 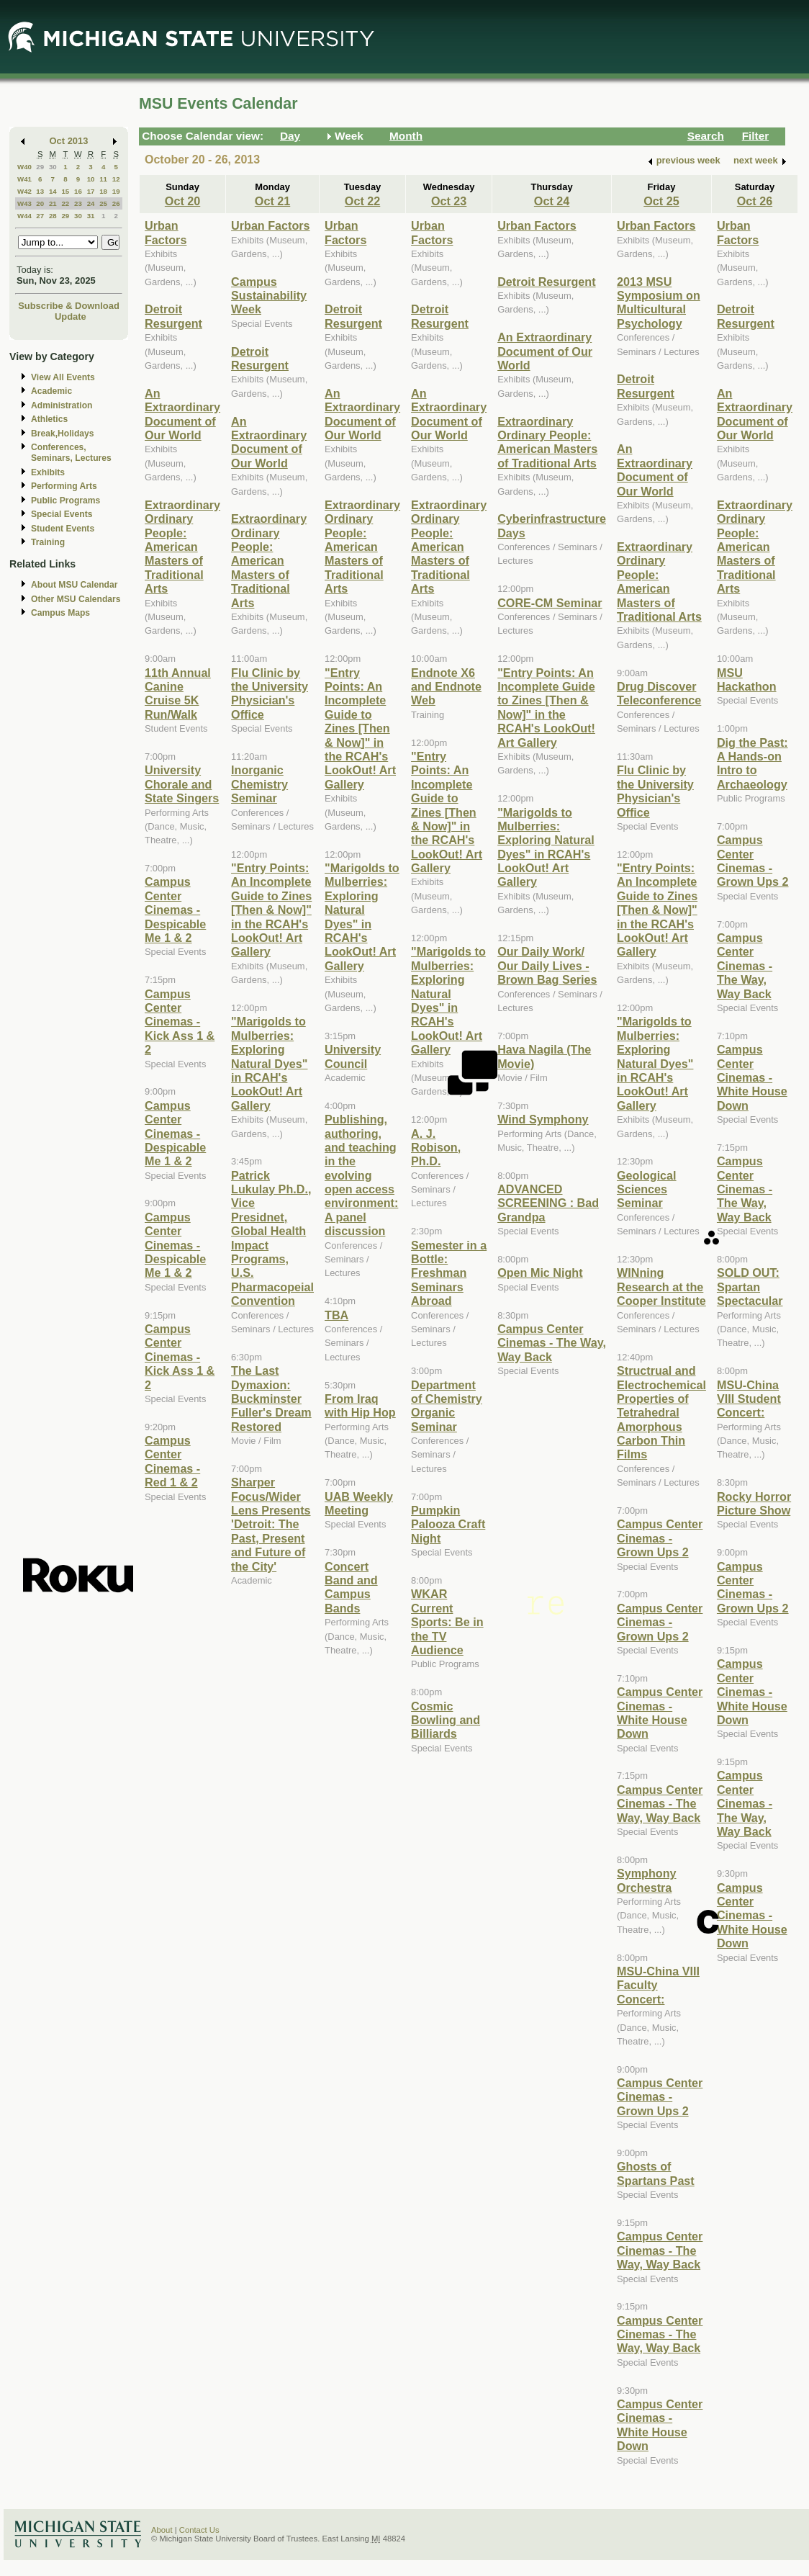 I want to click on C programming language logo, so click(x=708, y=1921).